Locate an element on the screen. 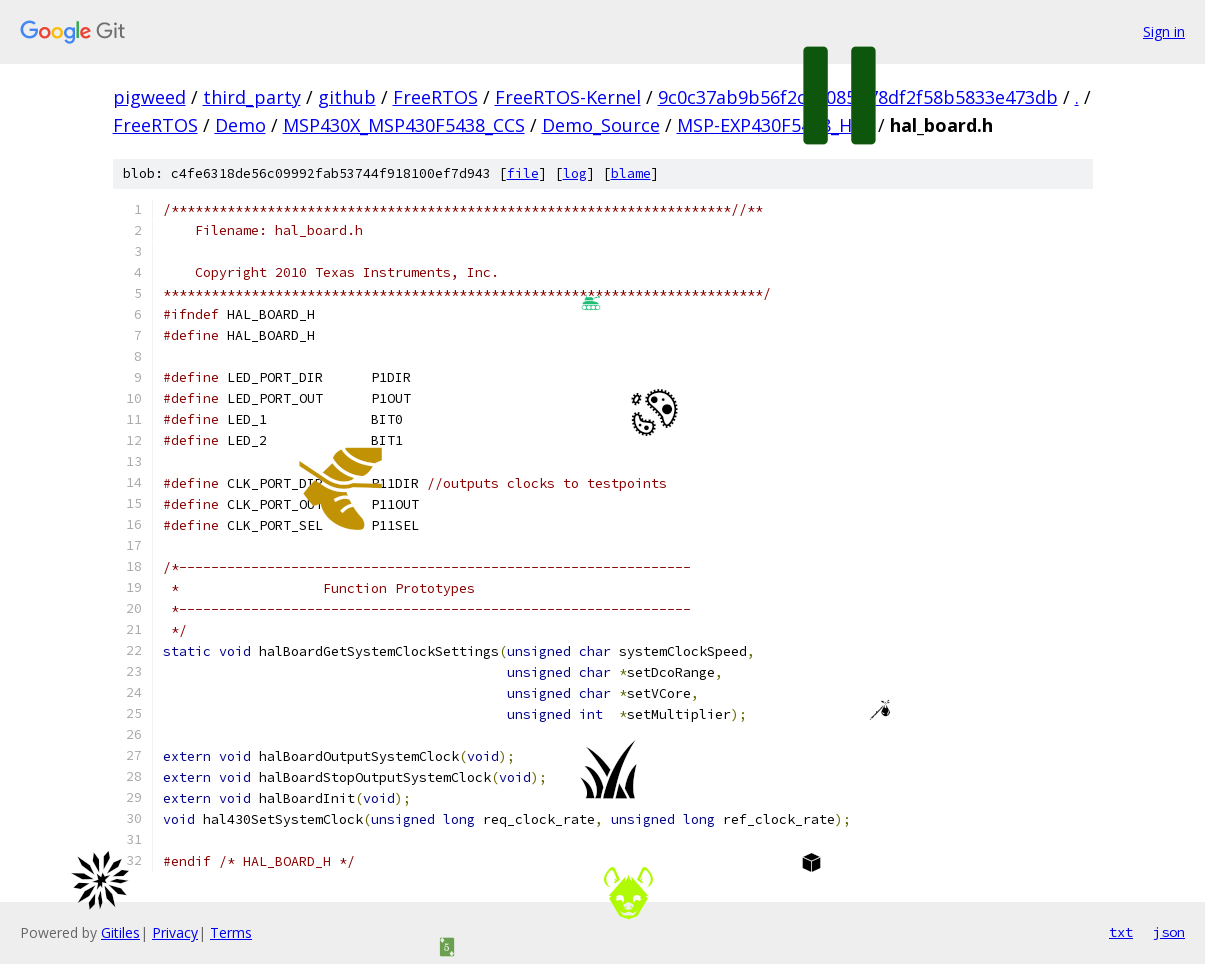  travel or journey-related game feature is located at coordinates (879, 709).